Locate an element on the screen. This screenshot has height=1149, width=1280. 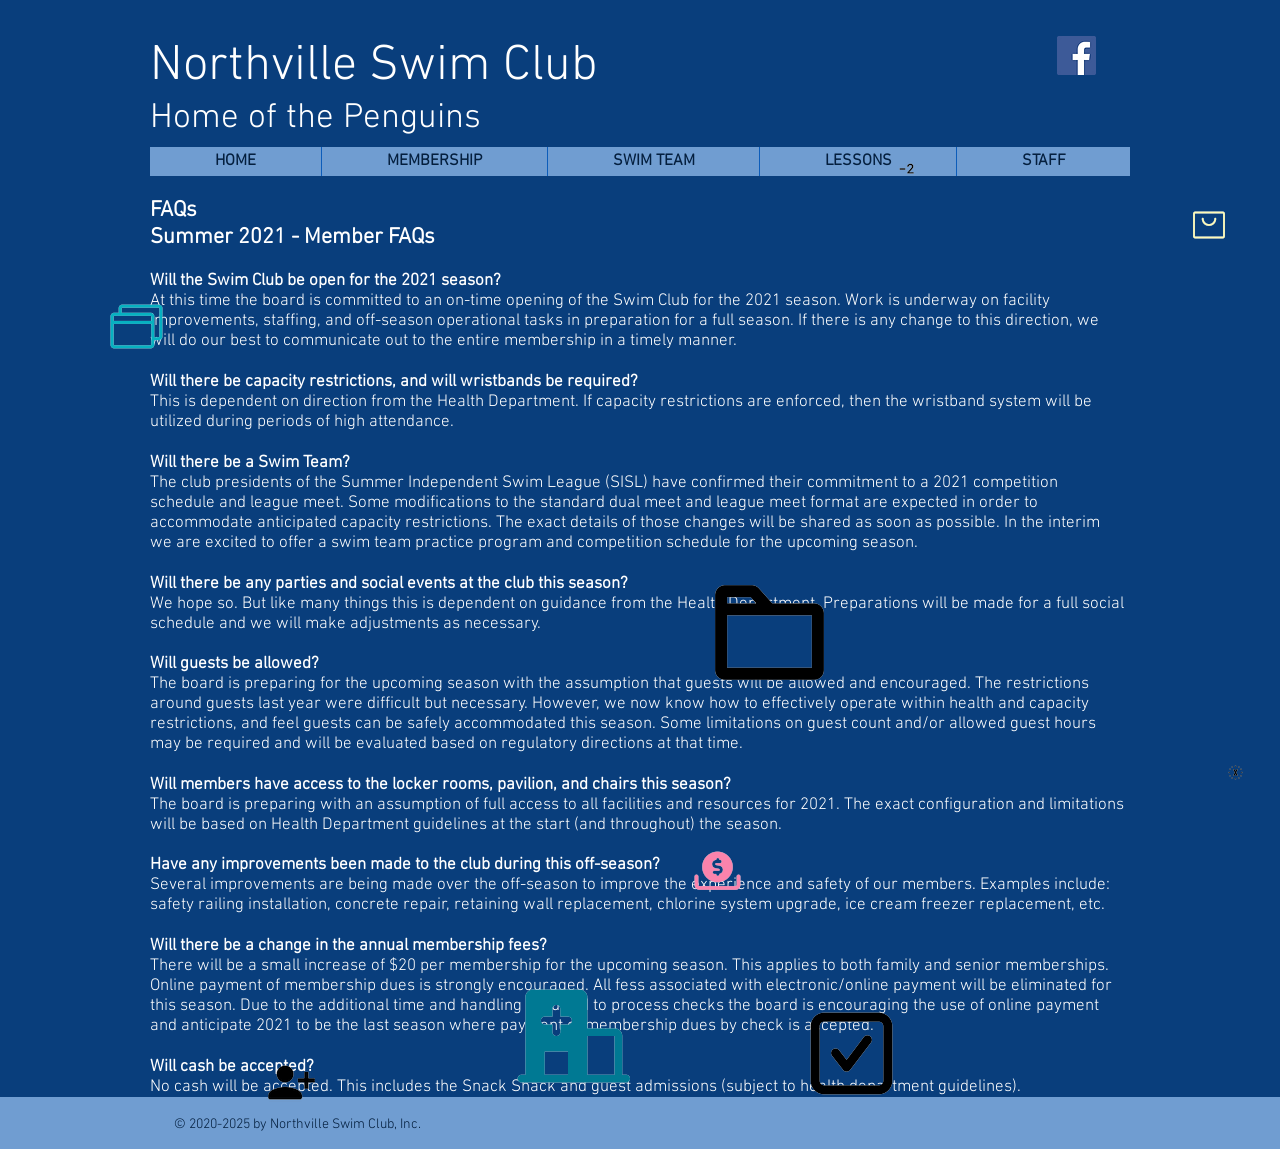
make a donation is located at coordinates (717, 869).